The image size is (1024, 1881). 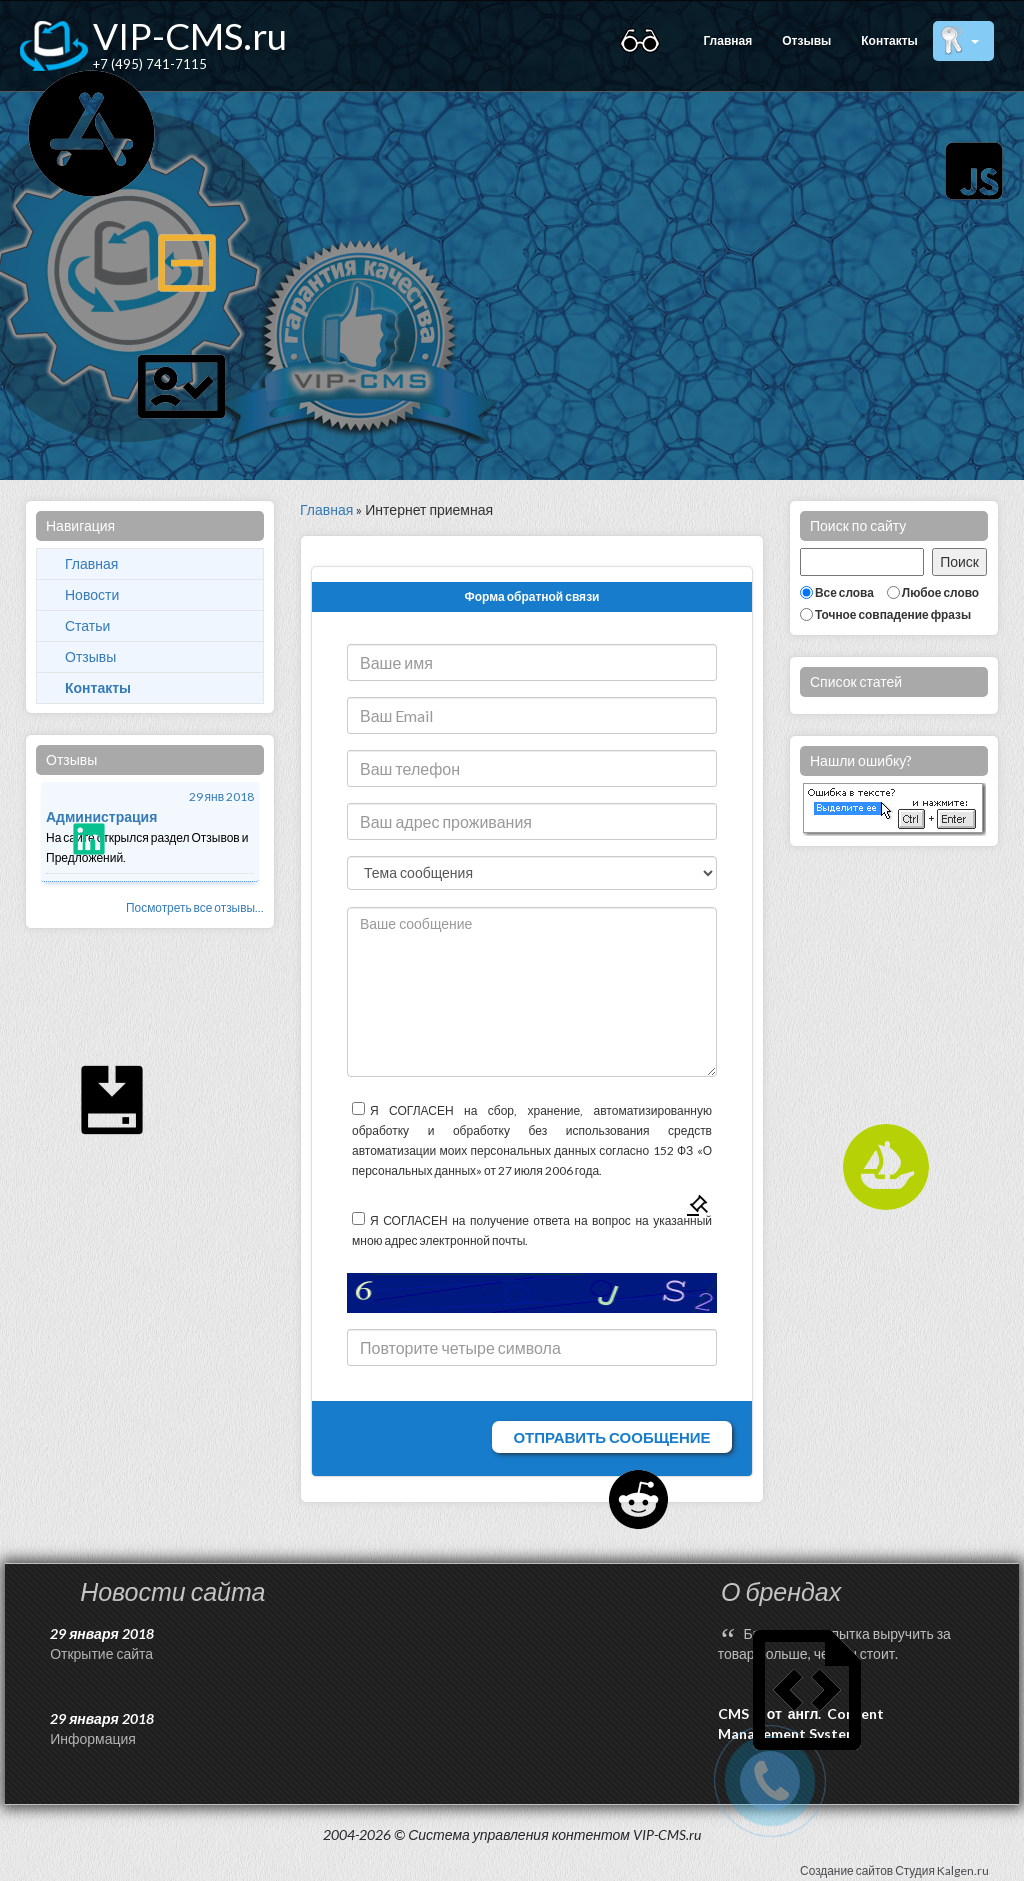 I want to click on open the Reddit app, so click(x=638, y=1499).